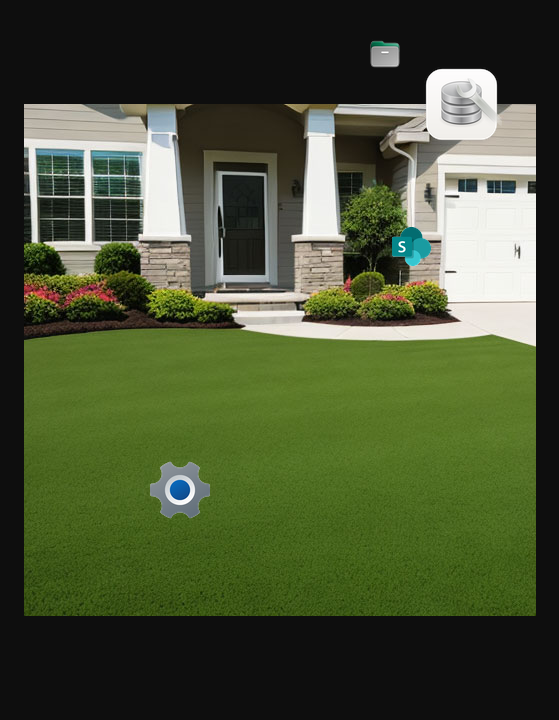 This screenshot has height=720, width=559. What do you see at coordinates (180, 490) in the screenshot?
I see `open windows settings` at bounding box center [180, 490].